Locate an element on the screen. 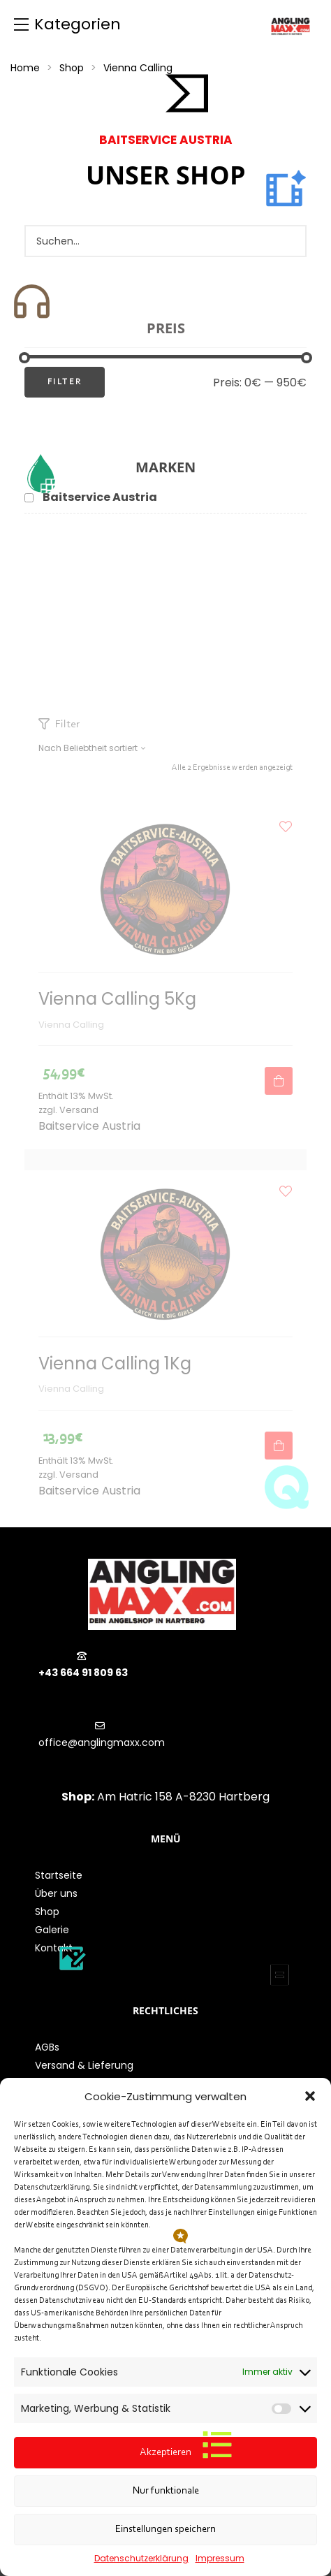 The width and height of the screenshot is (331, 2576). view checklist or task list is located at coordinates (217, 2445).